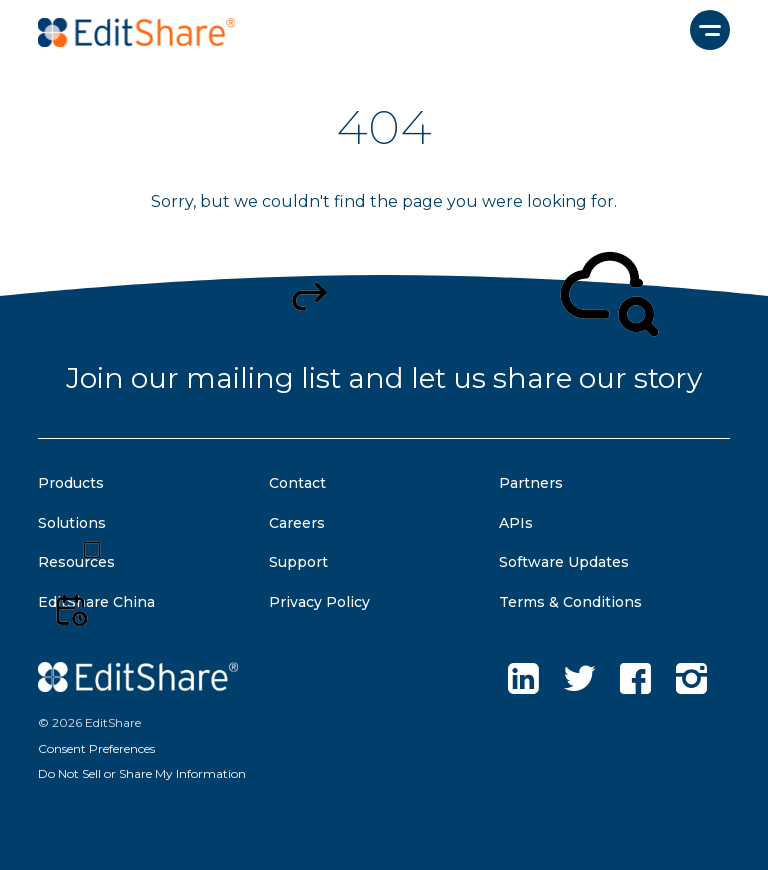 The image size is (768, 870). What do you see at coordinates (609, 287) in the screenshot?
I see `search files in cloud storage` at bounding box center [609, 287].